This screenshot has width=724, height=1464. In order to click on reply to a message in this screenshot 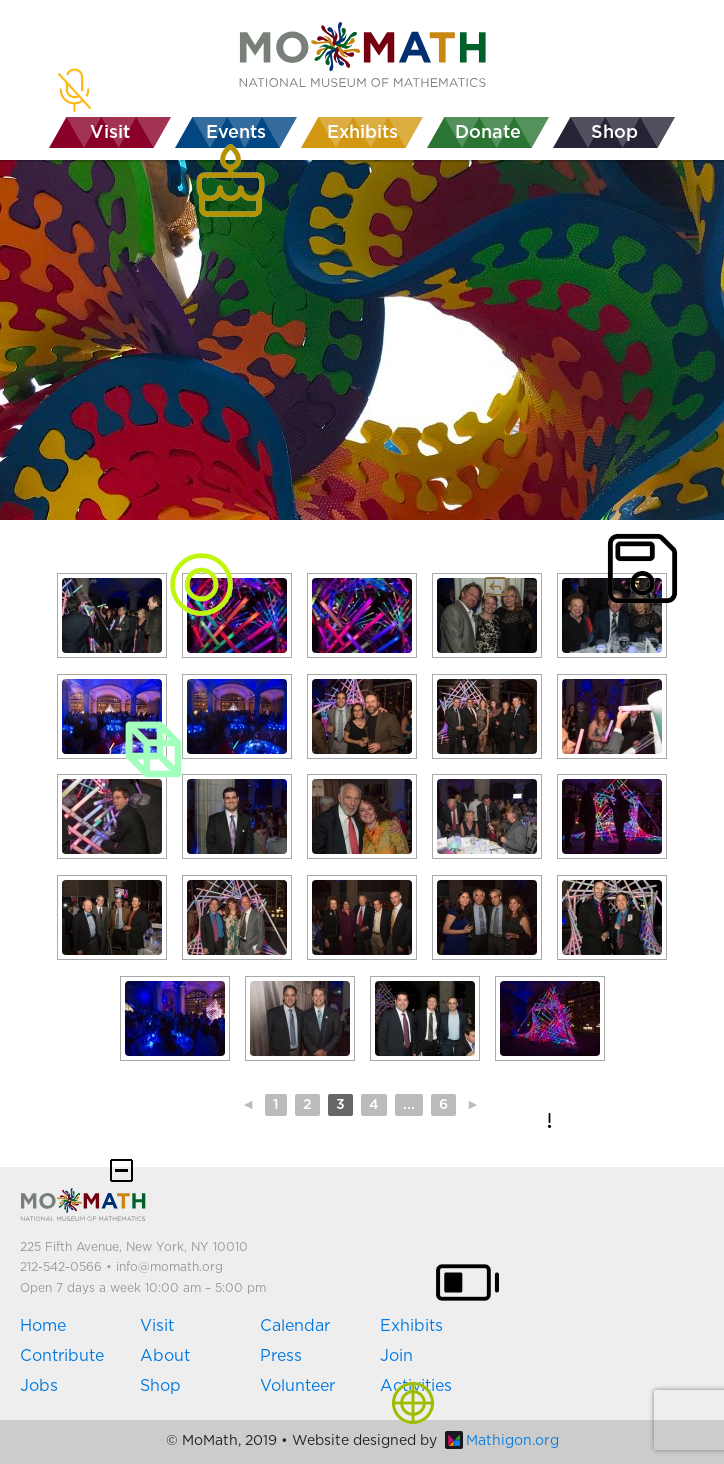, I will do `click(495, 587)`.